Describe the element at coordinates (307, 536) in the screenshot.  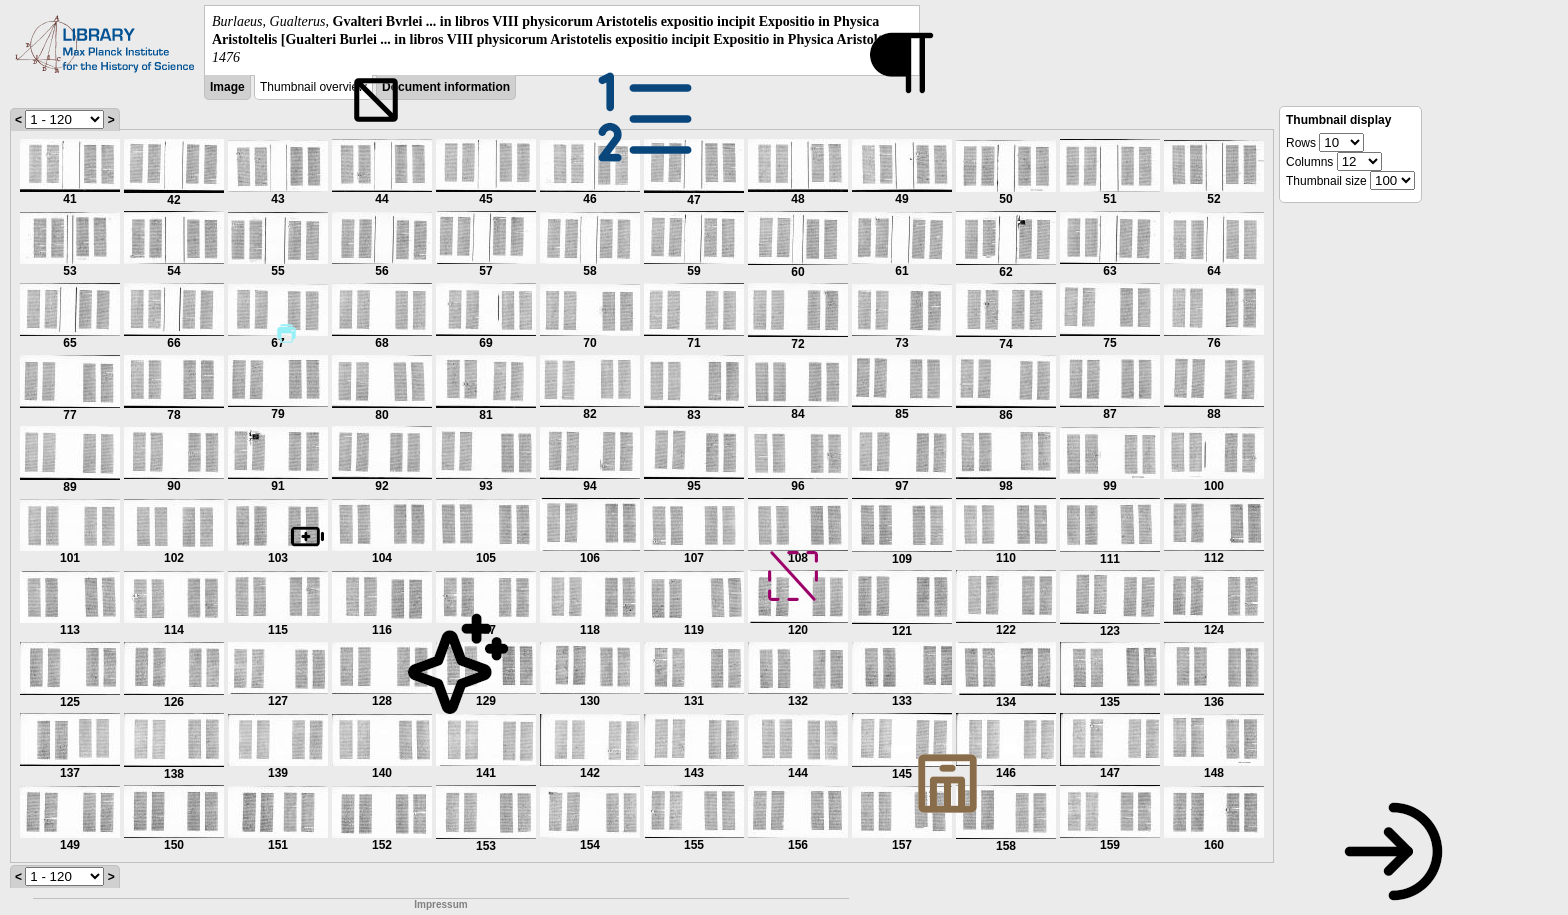
I see `add or extend battery life` at that location.